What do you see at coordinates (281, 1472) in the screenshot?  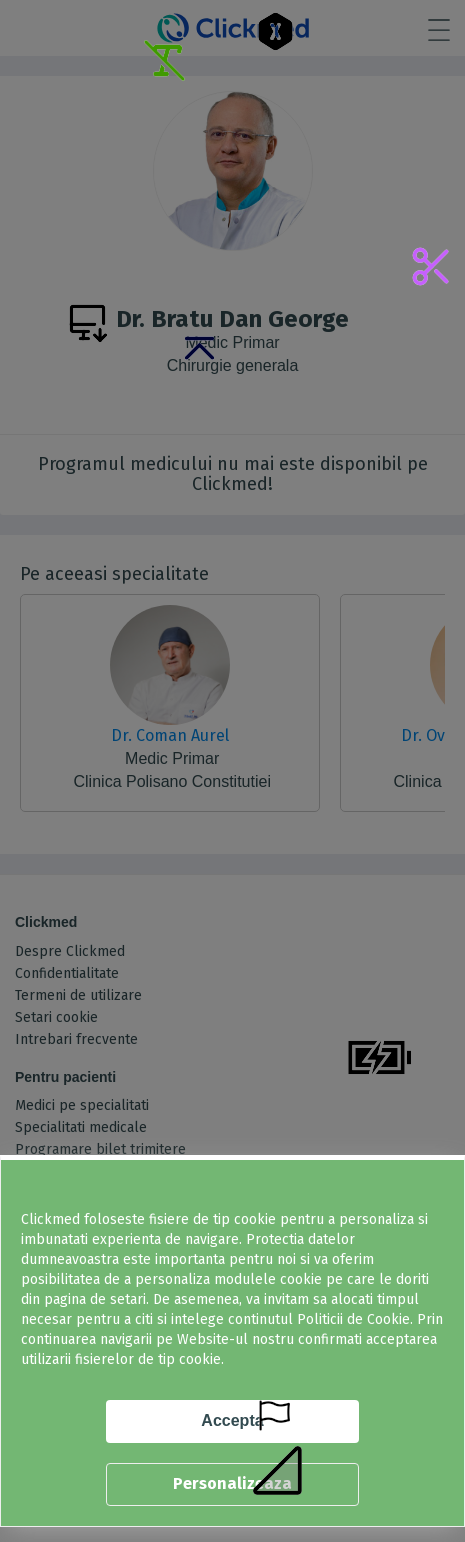 I see `indicates full cellular signal strength` at bounding box center [281, 1472].